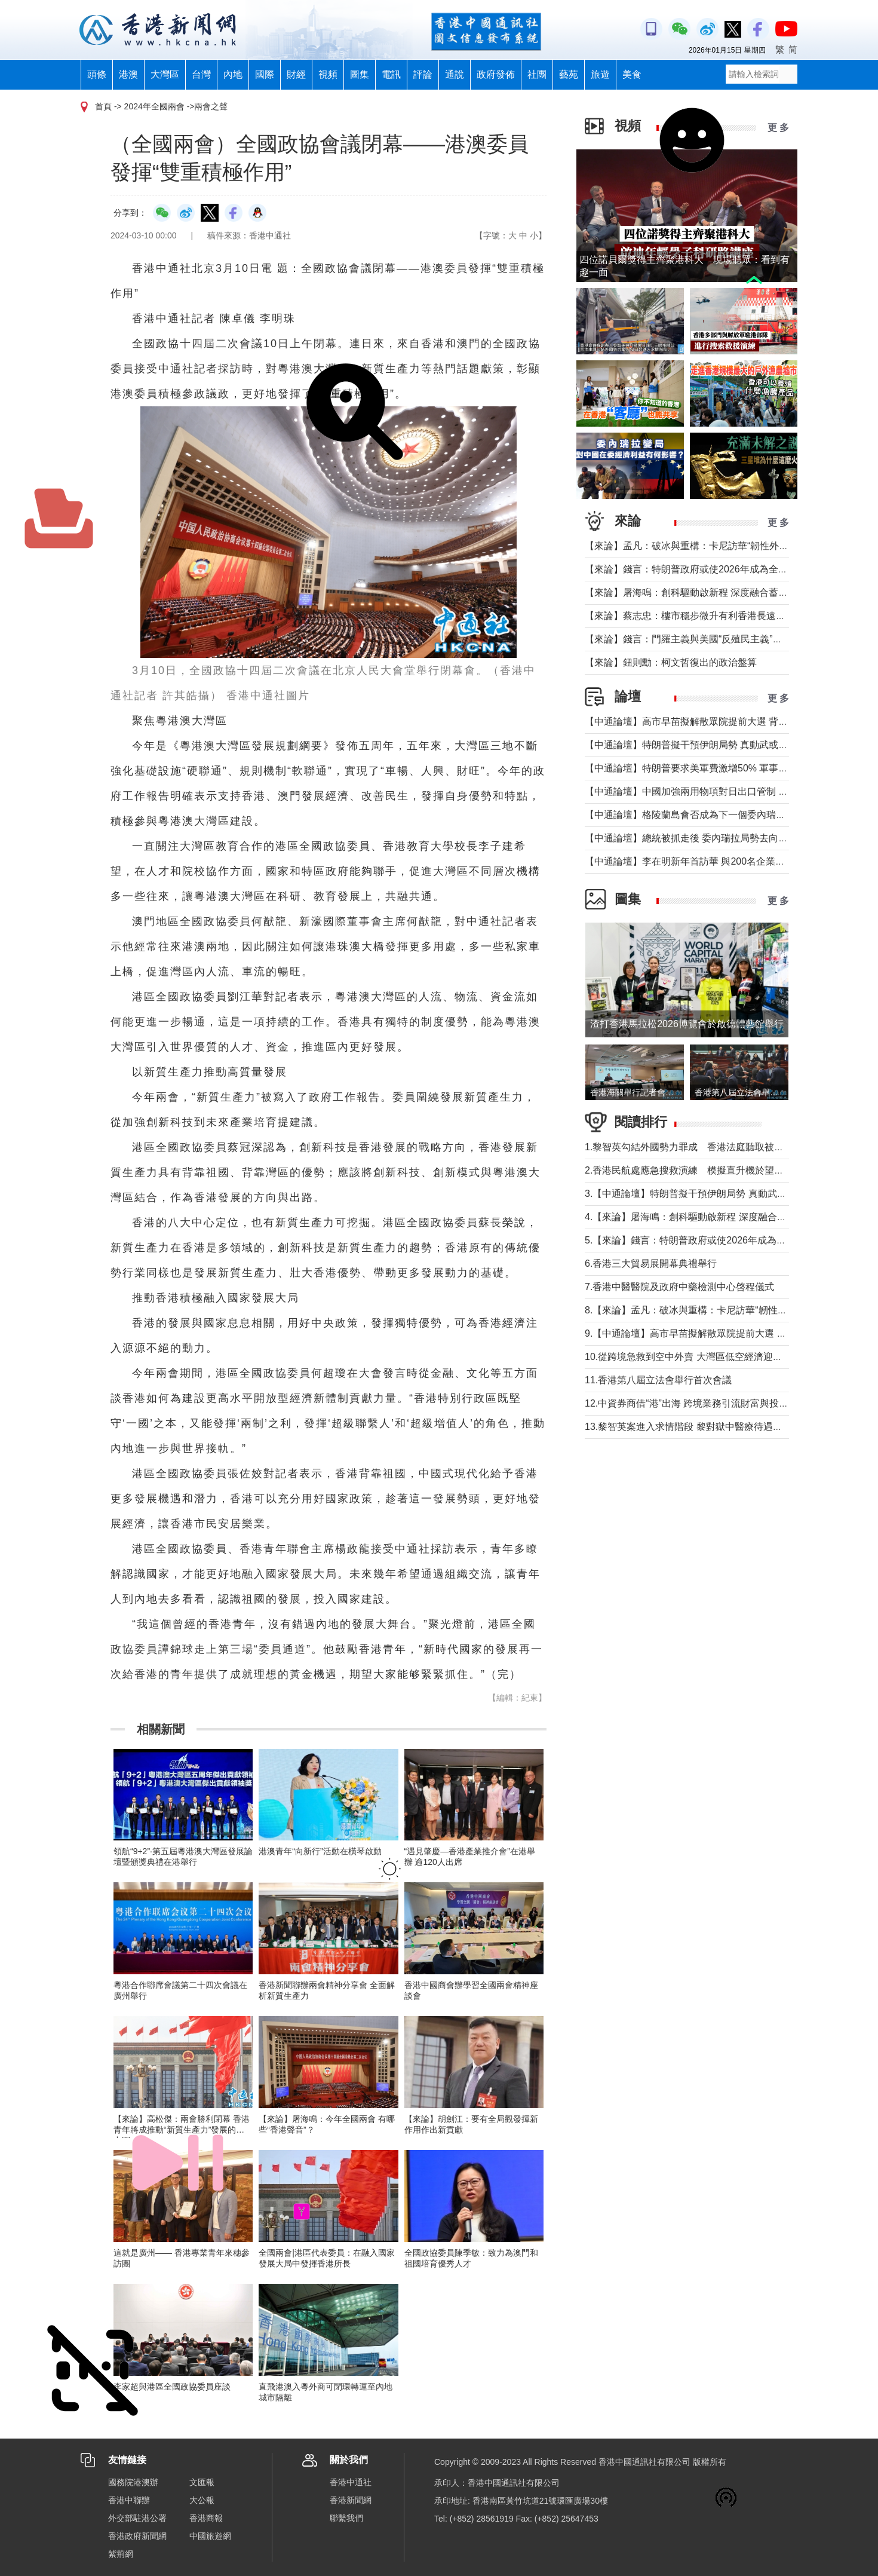 The height and width of the screenshot is (2576, 878). What do you see at coordinates (692, 140) in the screenshot?
I see `add a reaction or emoji` at bounding box center [692, 140].